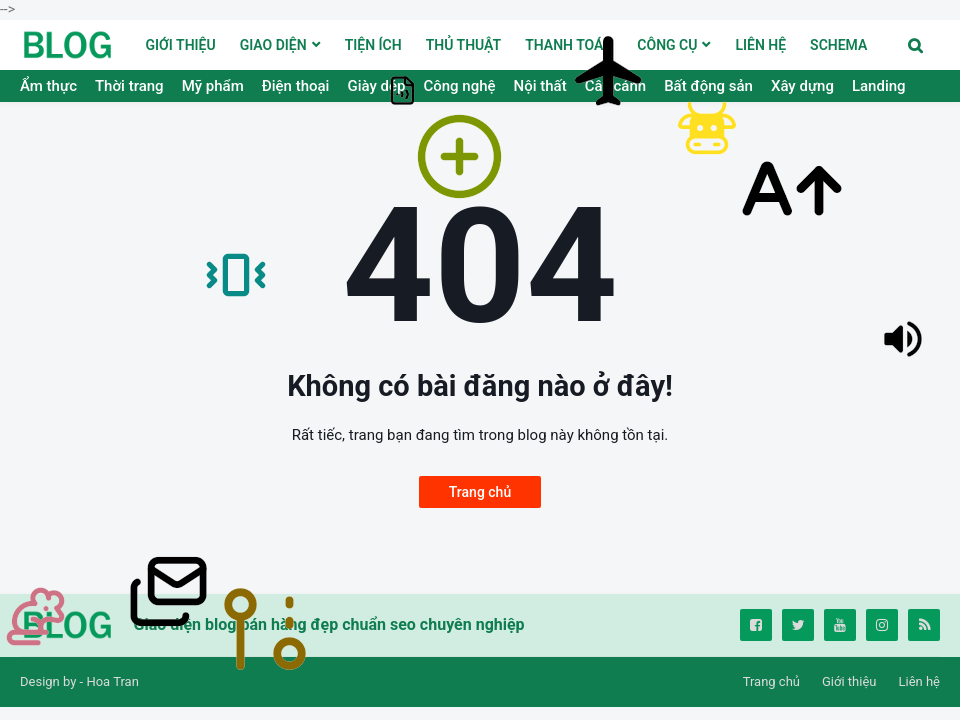 The image size is (960, 720). I want to click on open audio file, so click(402, 90).